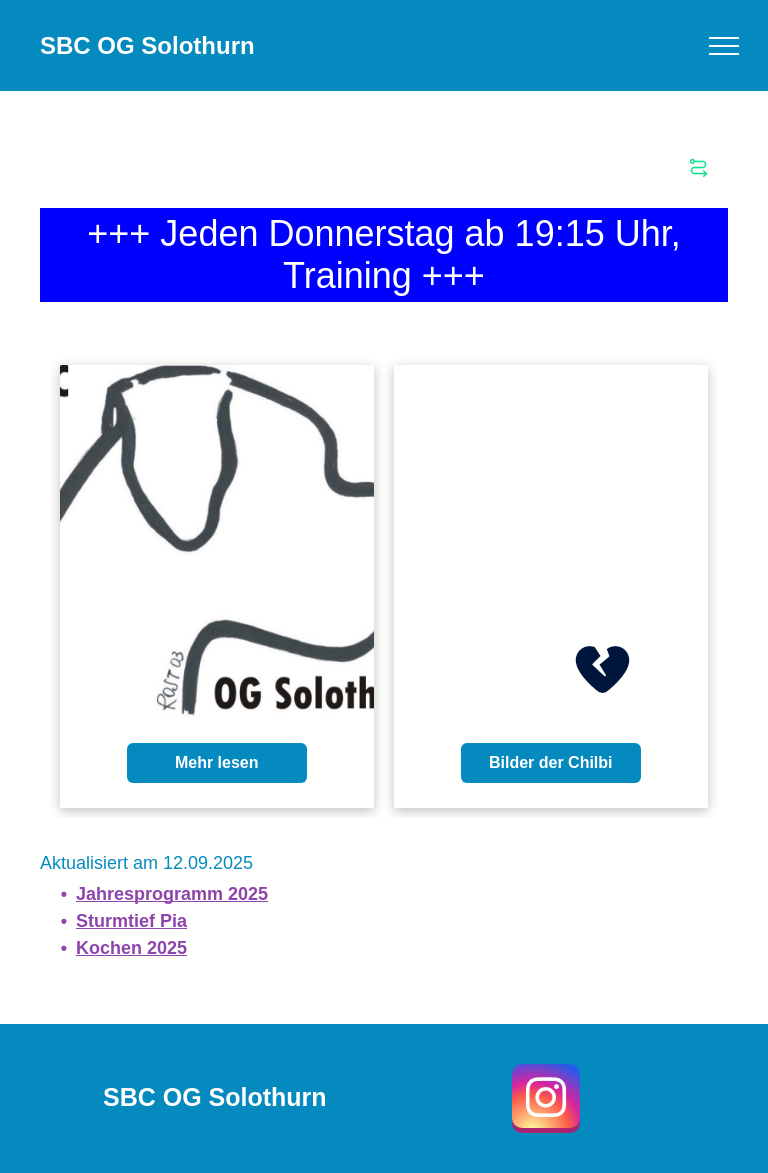 This screenshot has height=1173, width=768. What do you see at coordinates (698, 167) in the screenshot?
I see `indicates an s-turn right in navigation directions` at bounding box center [698, 167].